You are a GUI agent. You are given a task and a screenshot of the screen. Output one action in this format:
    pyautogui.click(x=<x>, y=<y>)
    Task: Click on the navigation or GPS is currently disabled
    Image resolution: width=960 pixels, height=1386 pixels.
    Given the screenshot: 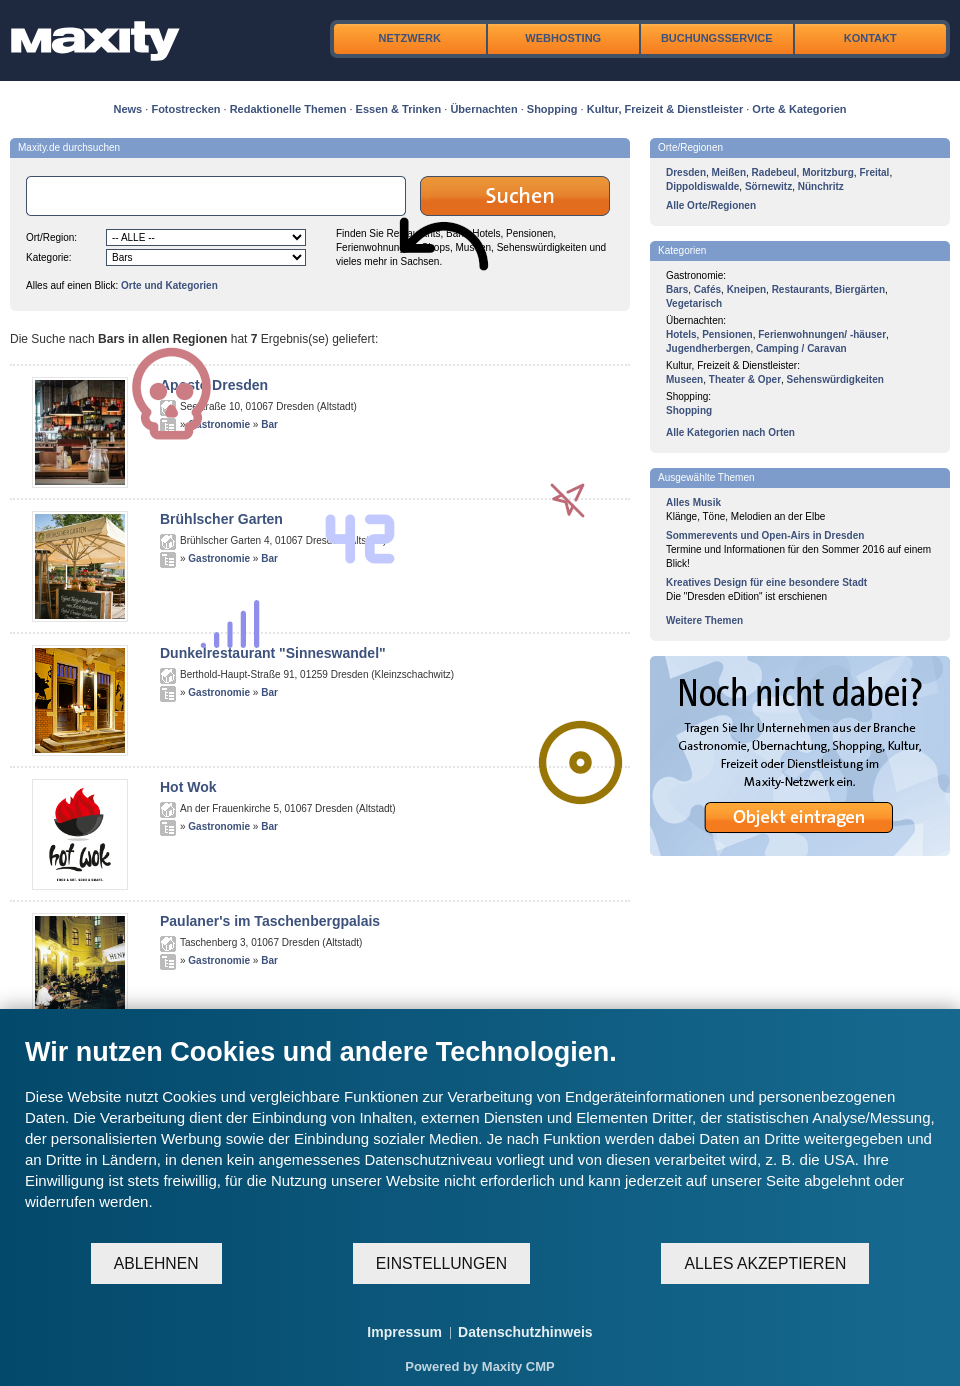 What is the action you would take?
    pyautogui.click(x=567, y=500)
    